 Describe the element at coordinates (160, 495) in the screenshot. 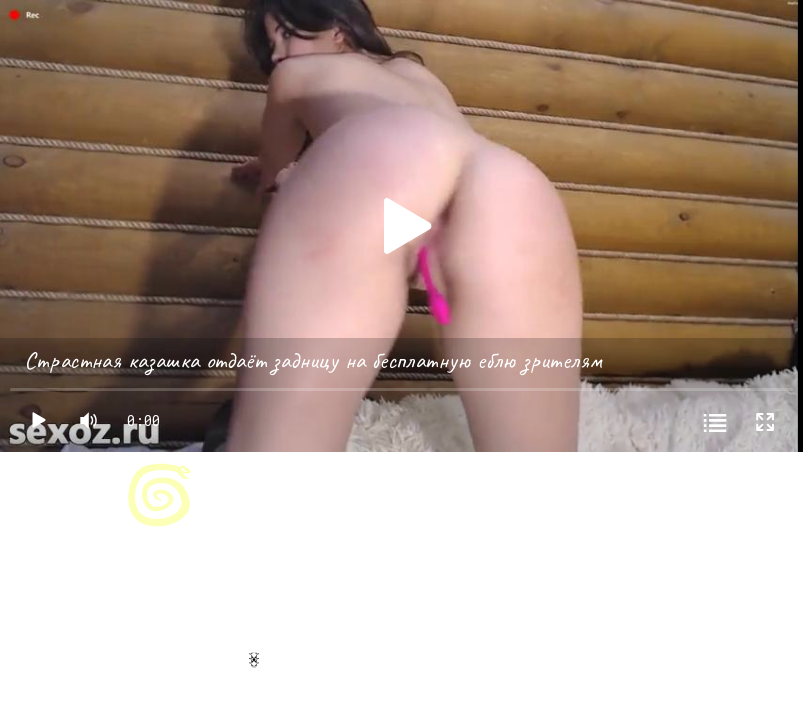

I see `represents a snake or reptile-themed game element` at that location.